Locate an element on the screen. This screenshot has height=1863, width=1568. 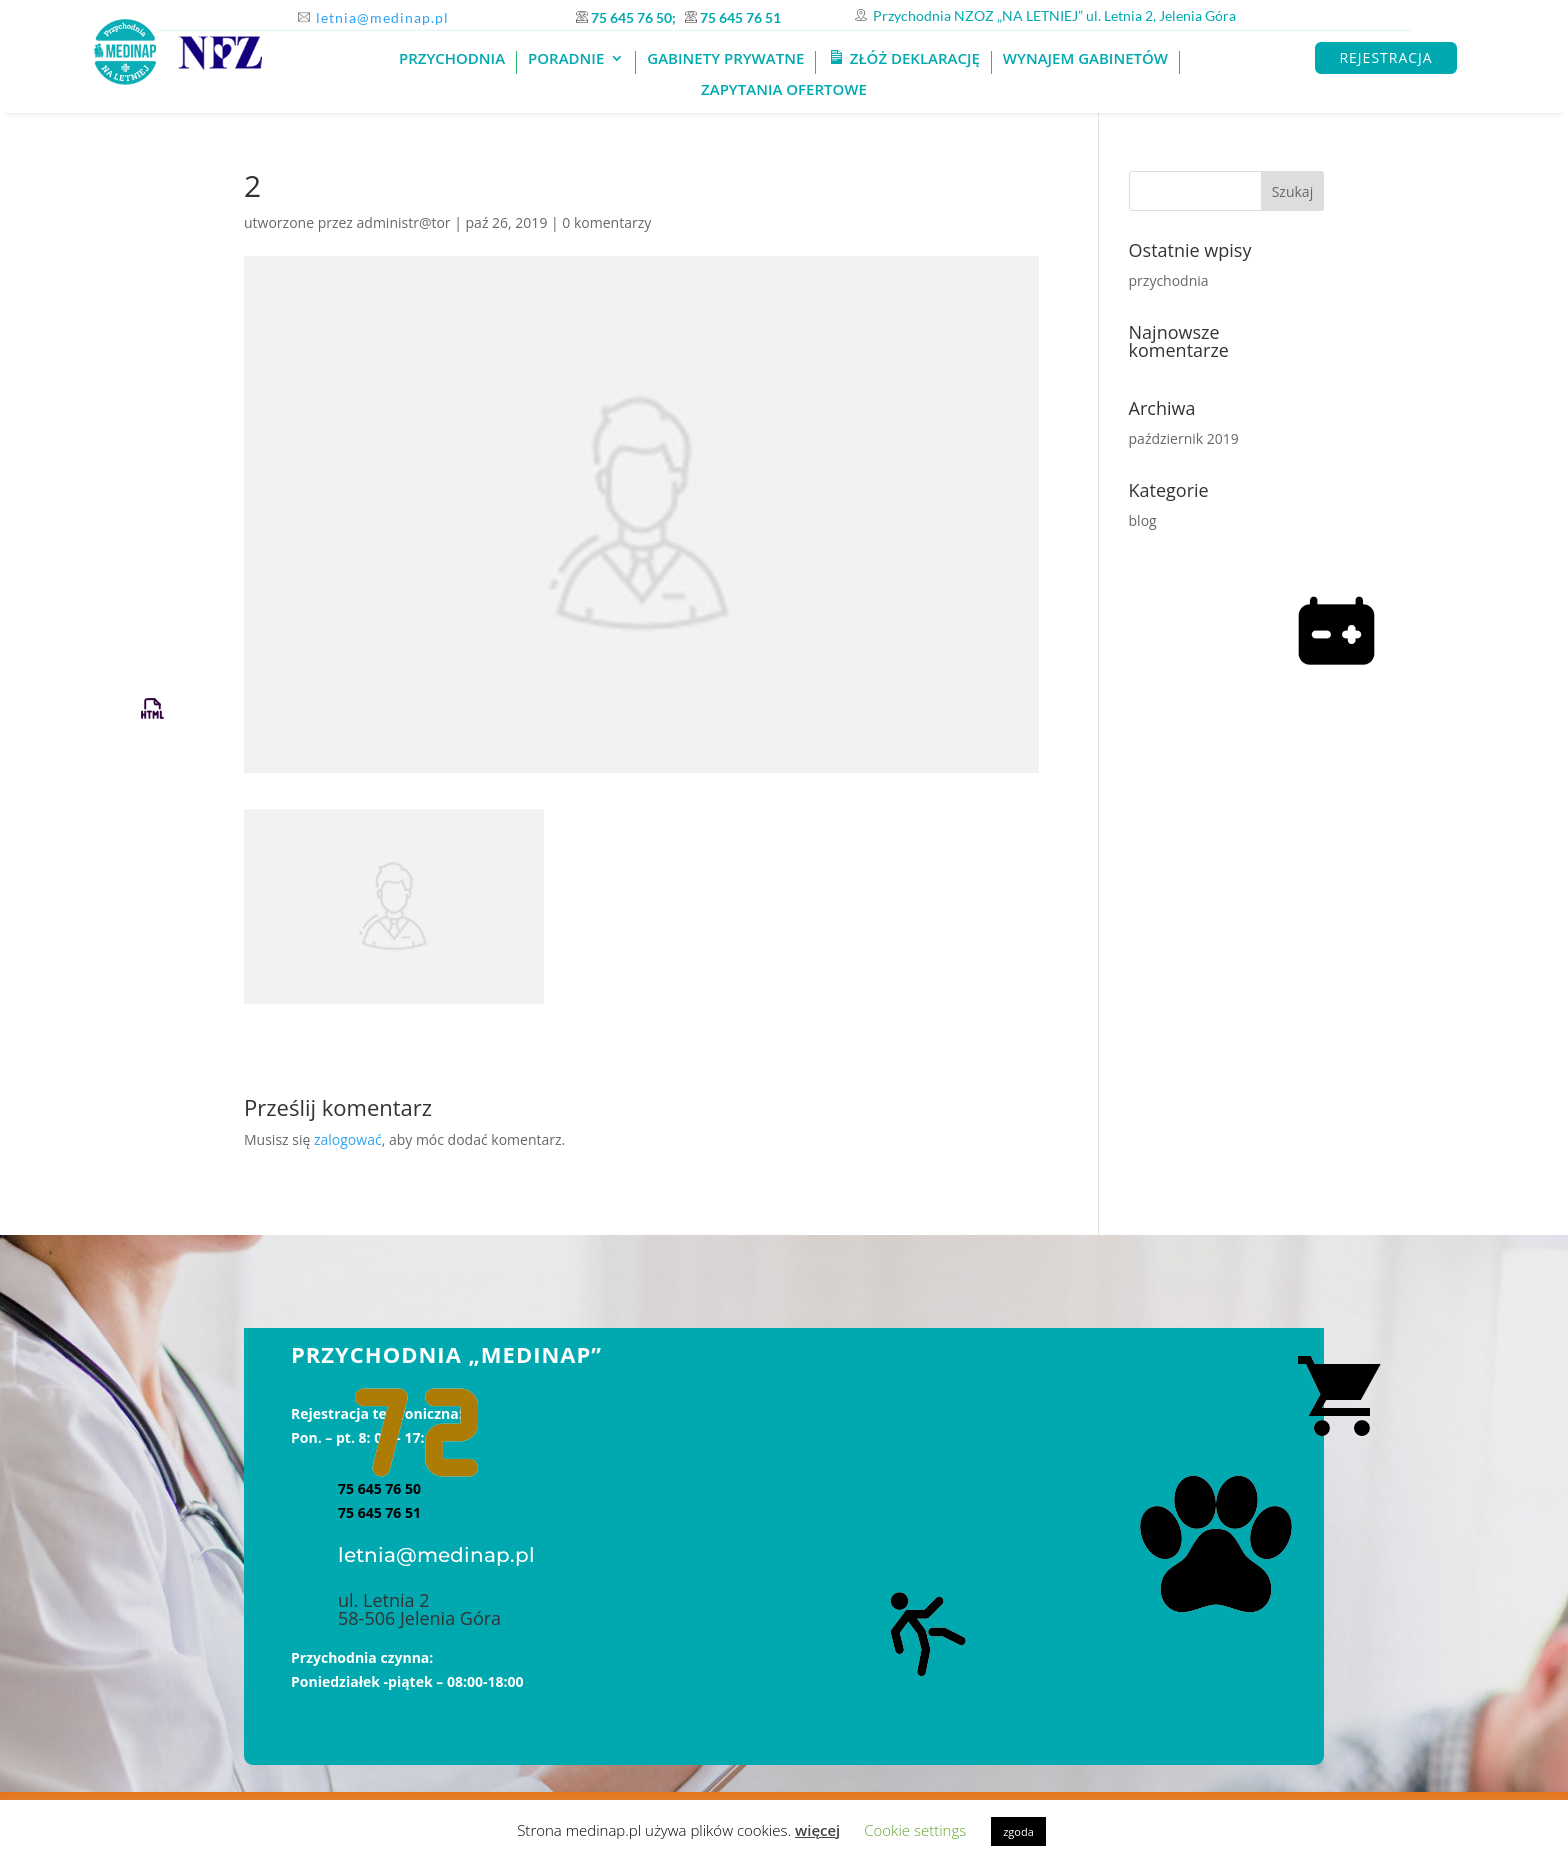
indicates a fall hazard or warning is located at coordinates (926, 1632).